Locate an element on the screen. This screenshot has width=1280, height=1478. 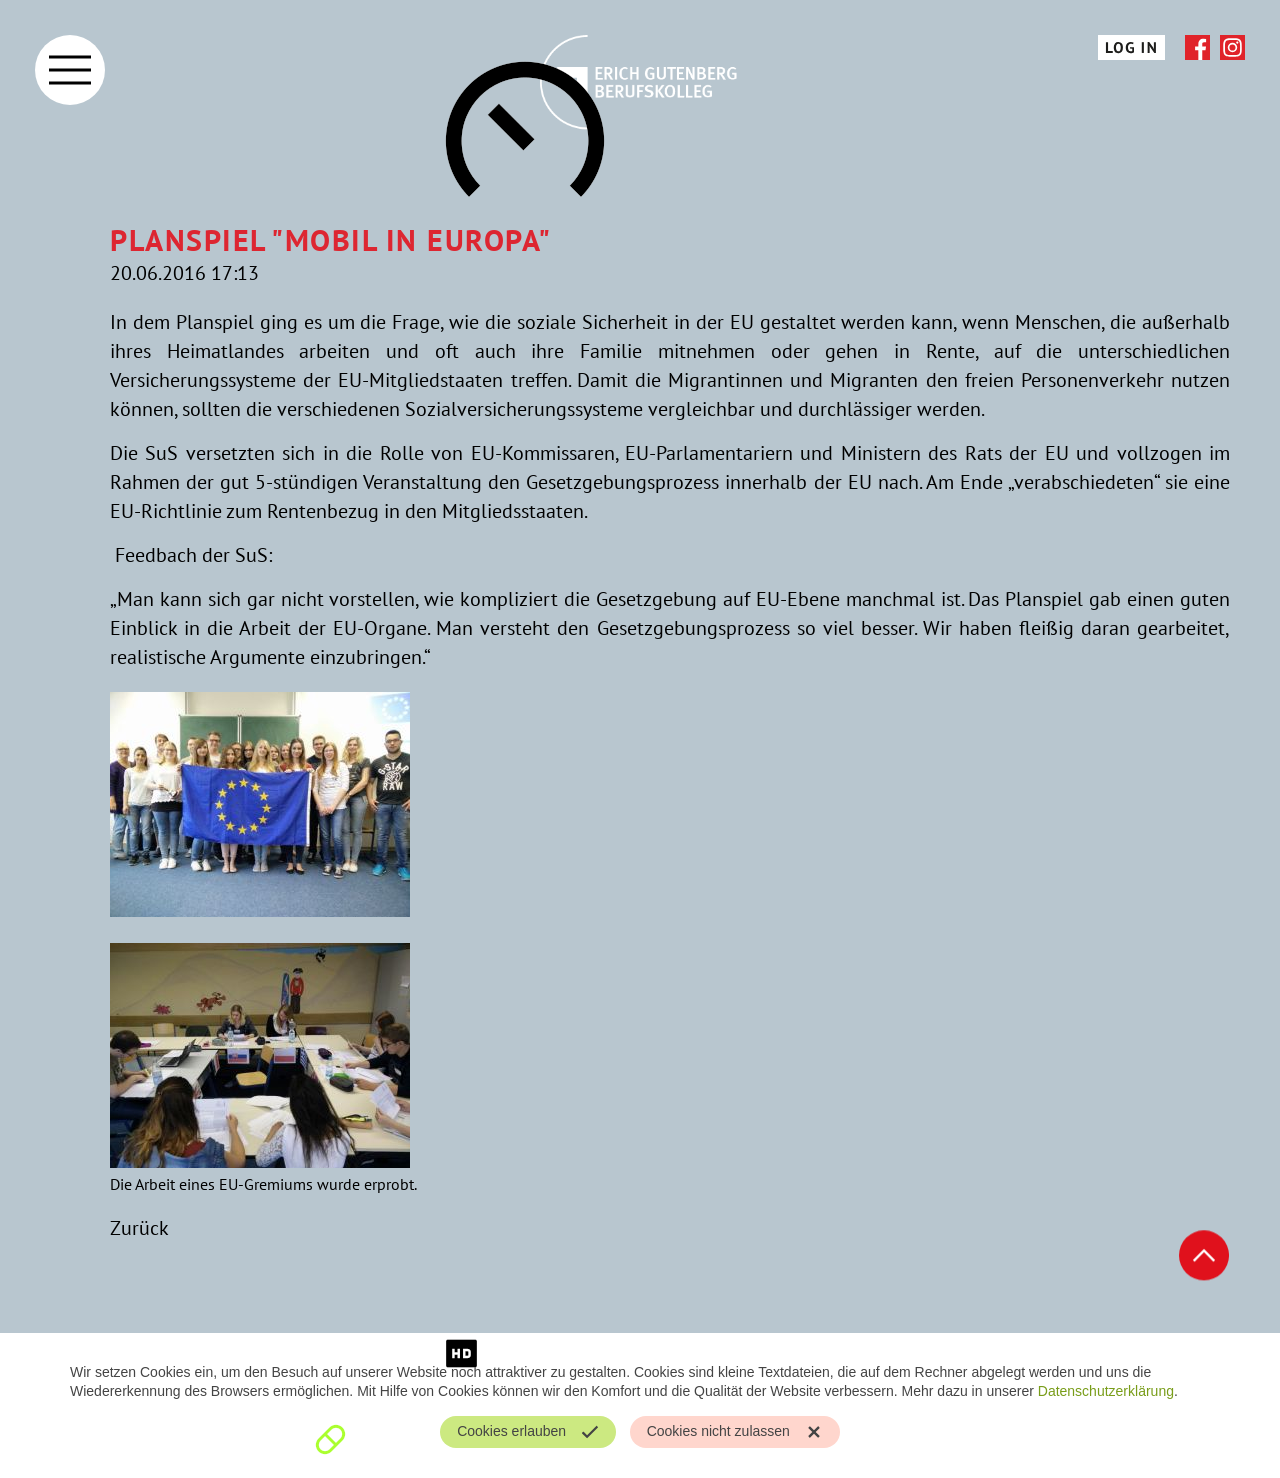
indicates high definition video quality is located at coordinates (461, 1353).